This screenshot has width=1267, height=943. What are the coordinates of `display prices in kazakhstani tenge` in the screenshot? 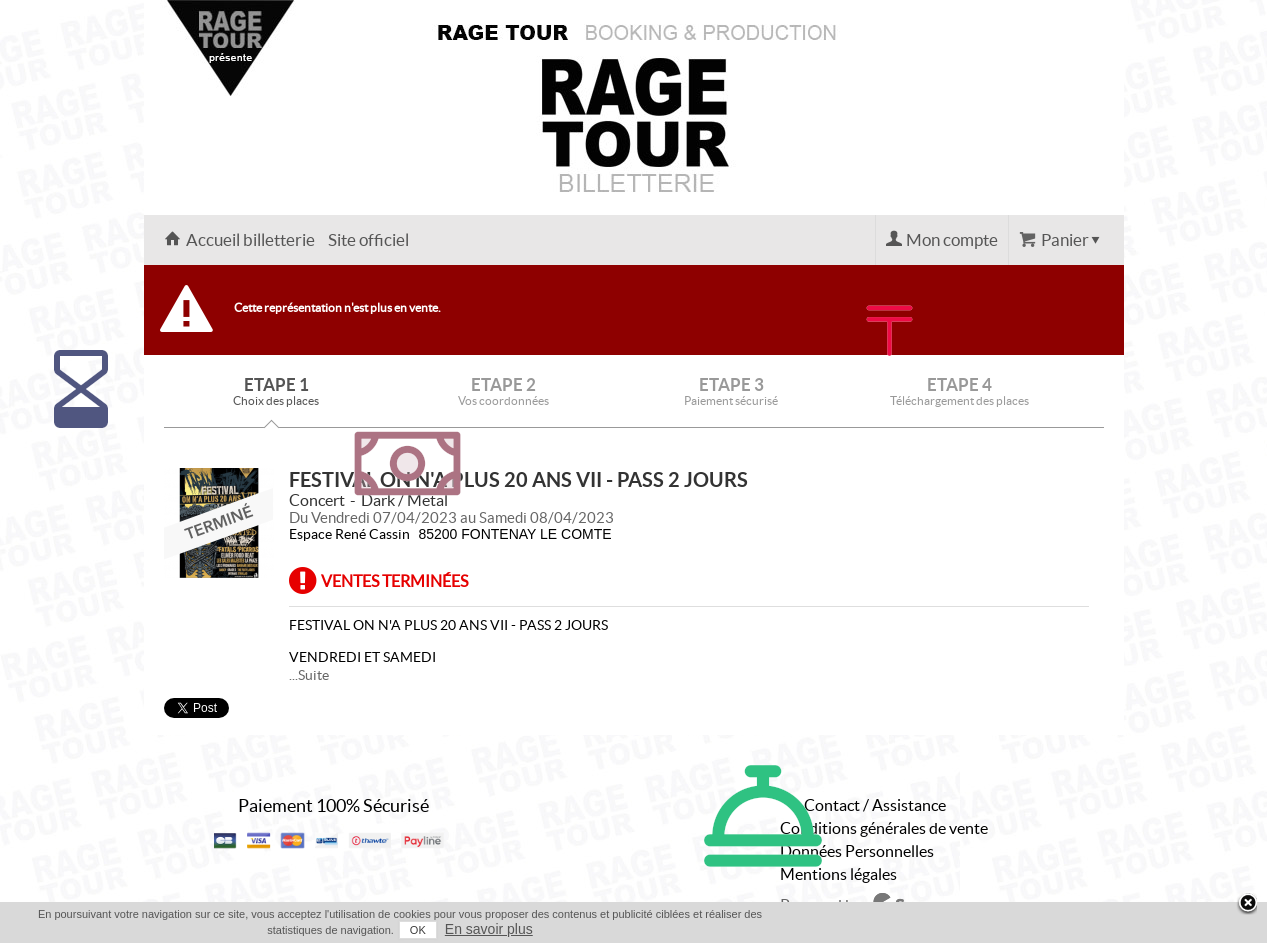 It's located at (889, 328).